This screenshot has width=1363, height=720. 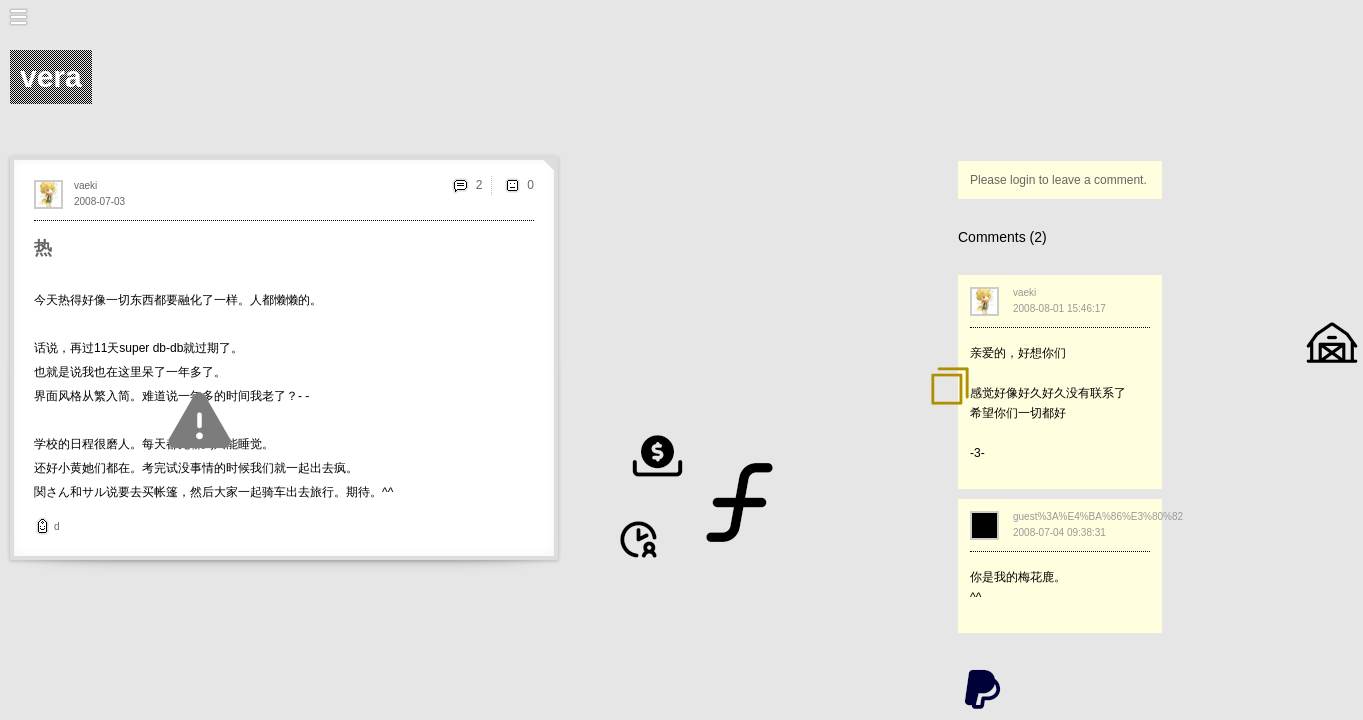 I want to click on access farm or agricultural settings, so click(x=1332, y=346).